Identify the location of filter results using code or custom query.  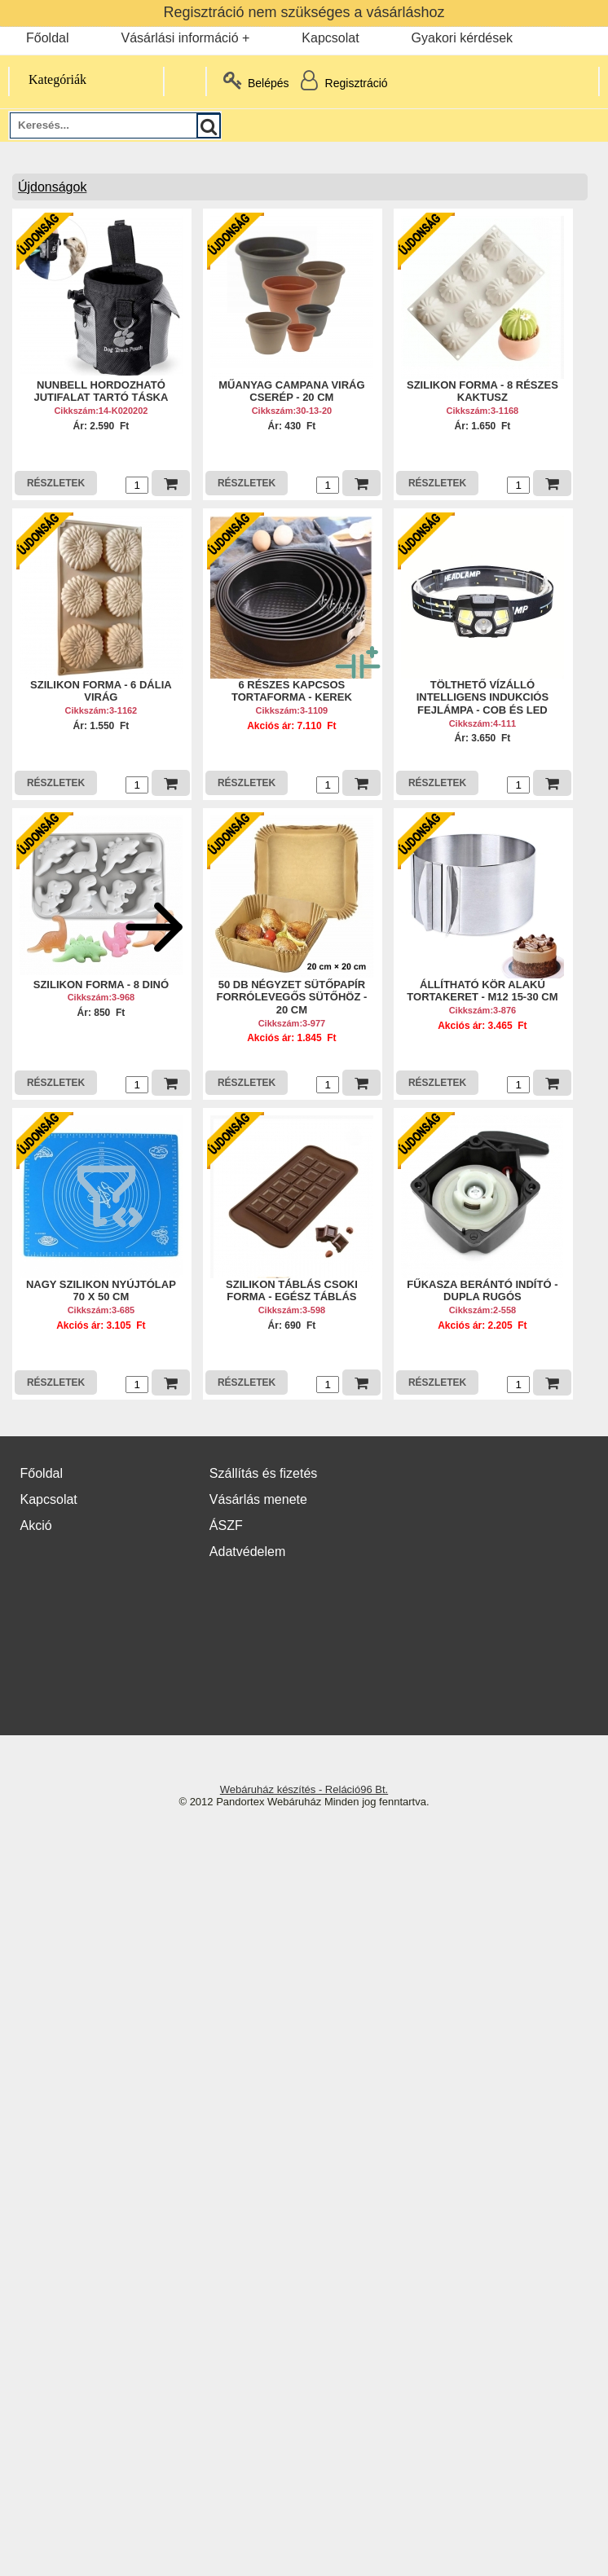
(106, 1194).